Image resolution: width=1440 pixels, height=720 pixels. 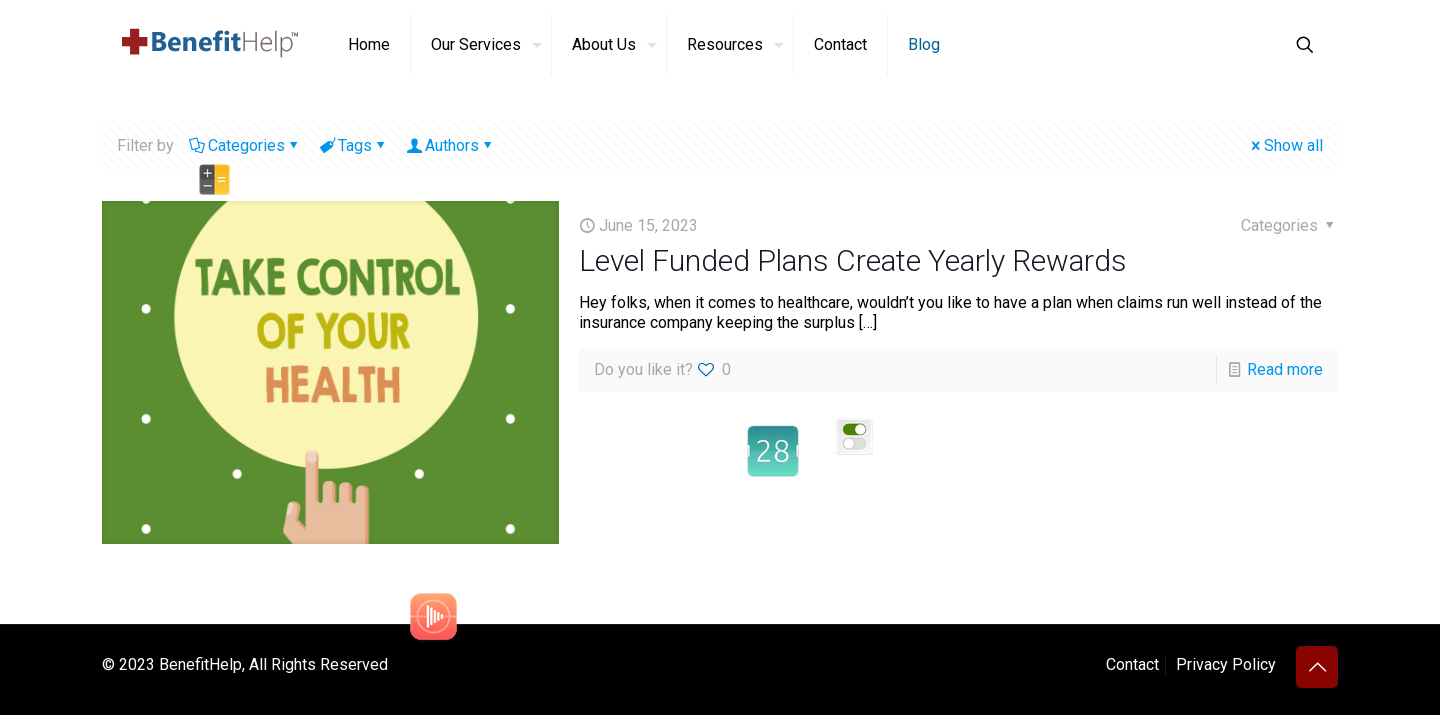 What do you see at coordinates (433, 616) in the screenshot?
I see `open audiotube music streaming app` at bounding box center [433, 616].